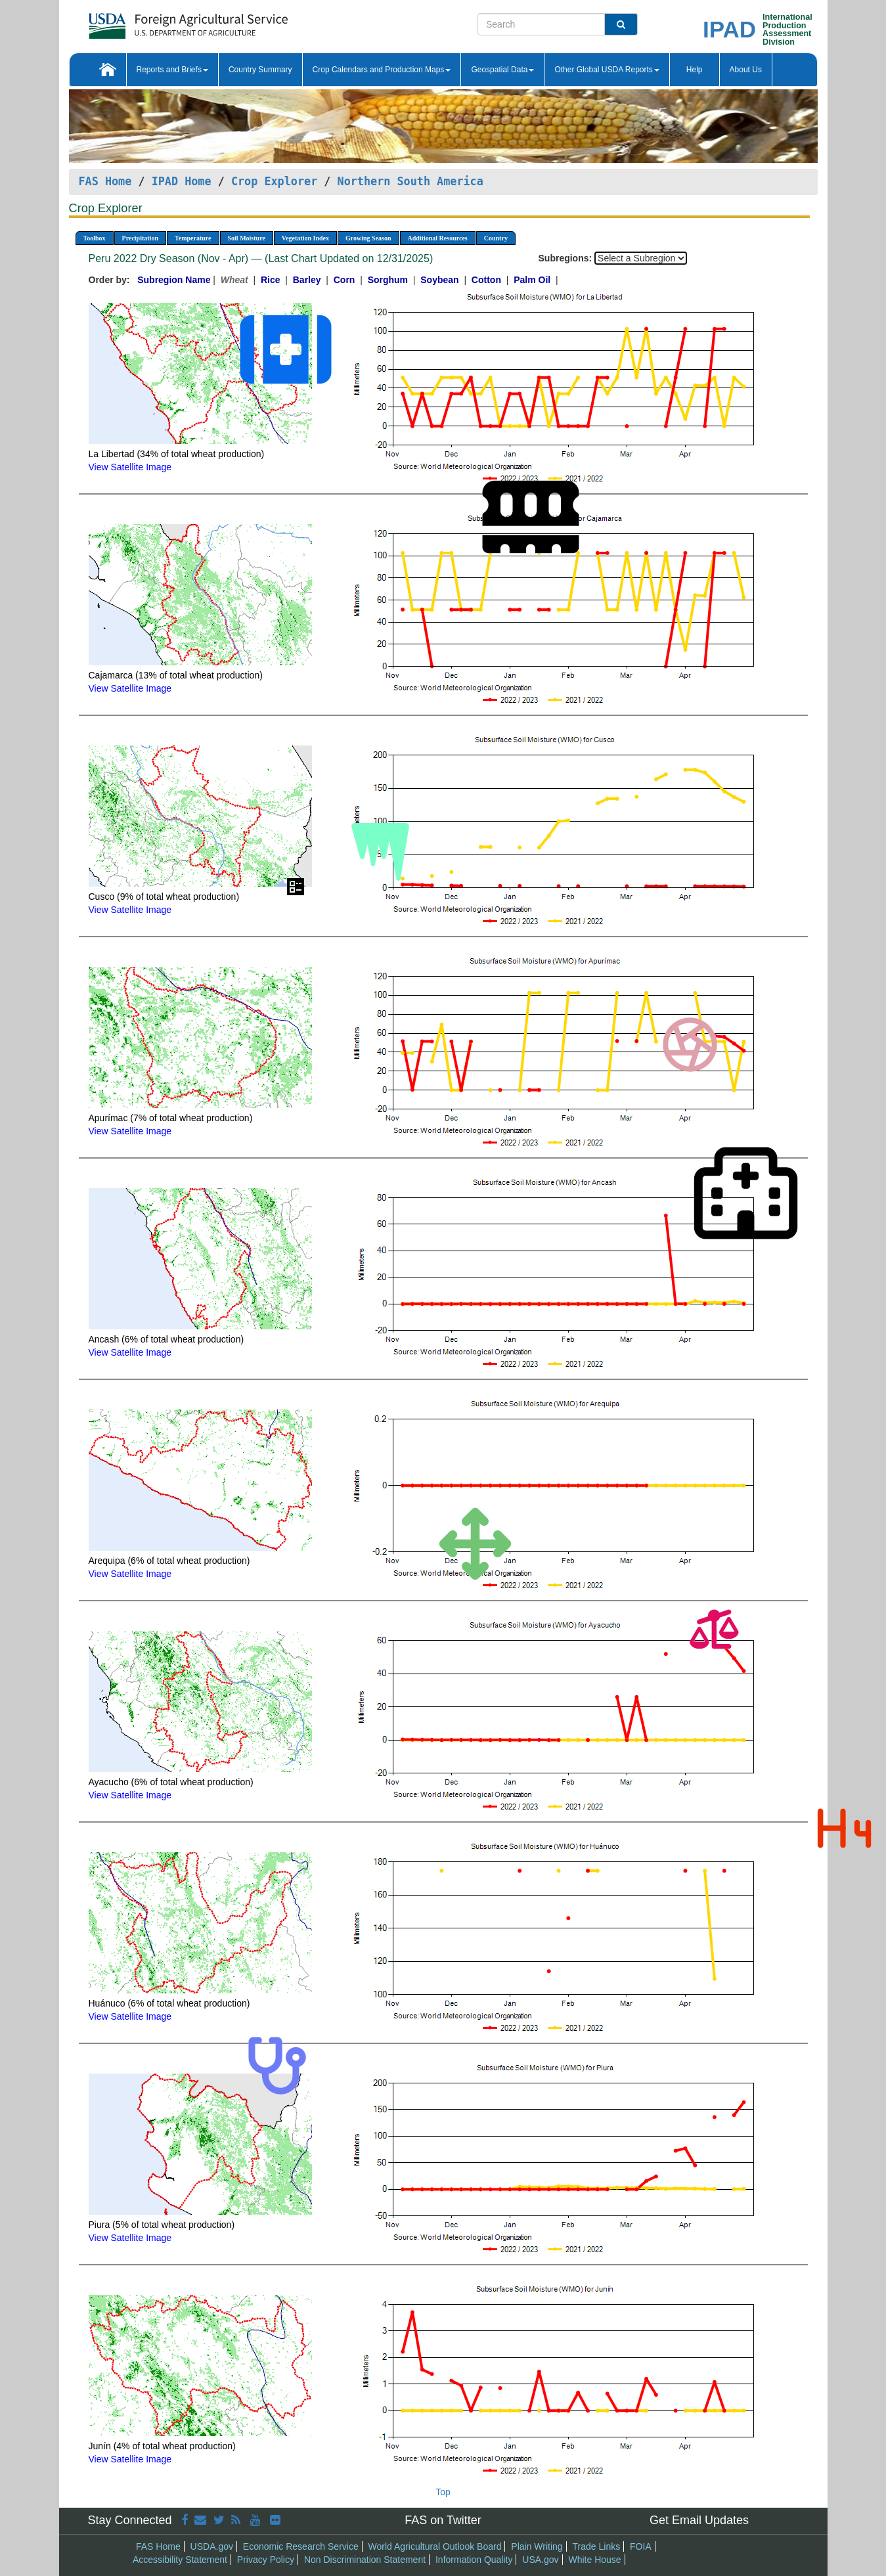  I want to click on indicates freezing or cold weather conditions, so click(380, 852).